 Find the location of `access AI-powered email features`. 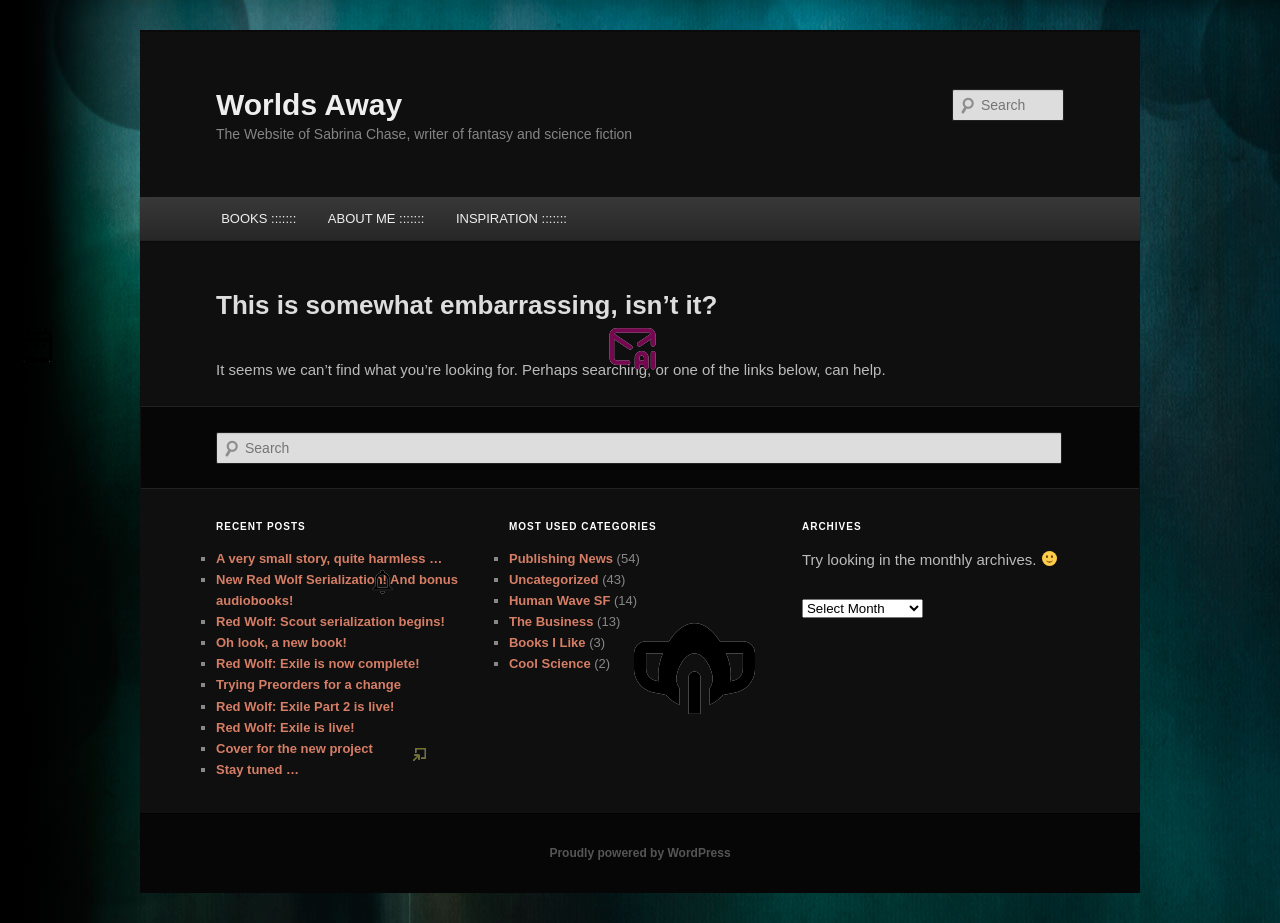

access AI-powered email features is located at coordinates (632, 346).